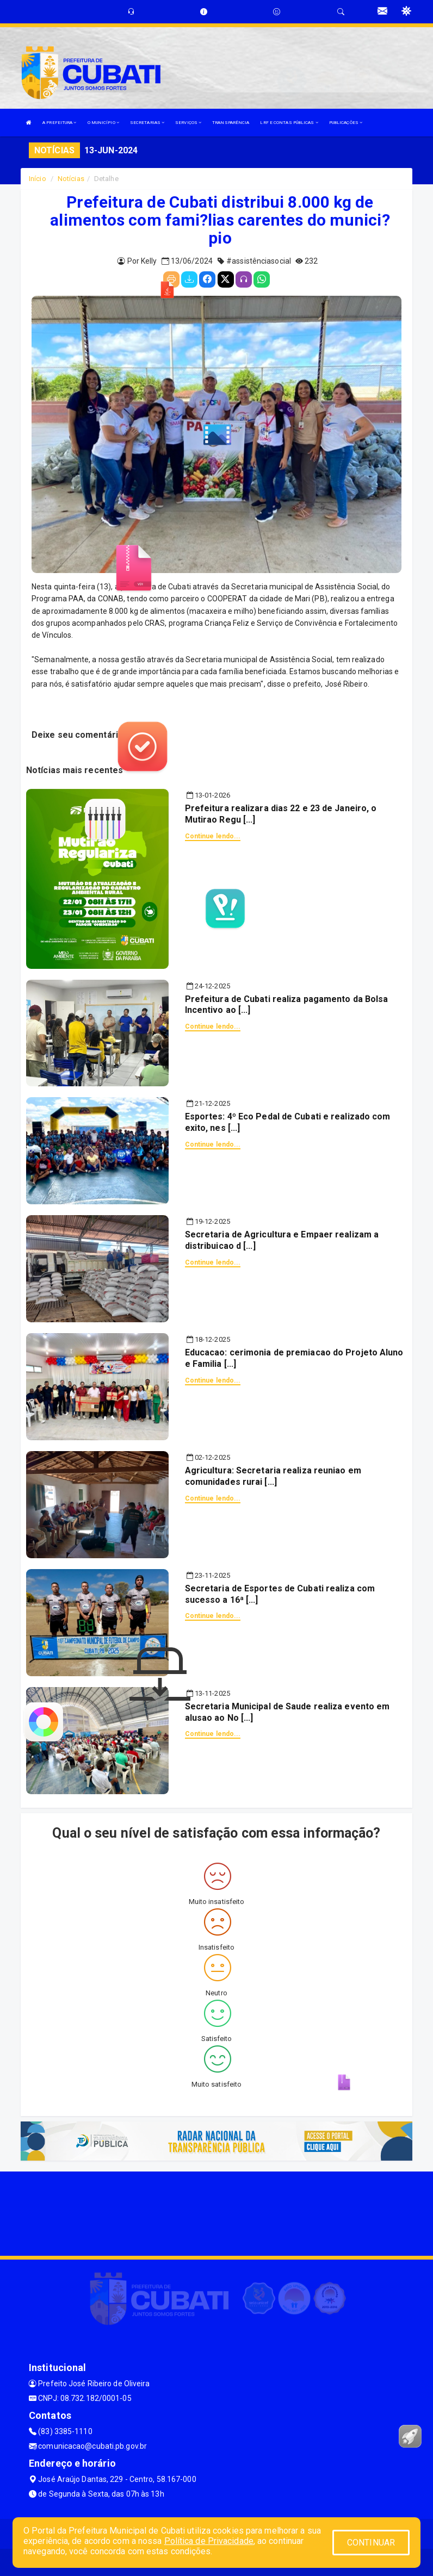 The height and width of the screenshot is (2576, 433). What do you see at coordinates (104, 818) in the screenshot?
I see `open pulseview signal analysis application` at bounding box center [104, 818].